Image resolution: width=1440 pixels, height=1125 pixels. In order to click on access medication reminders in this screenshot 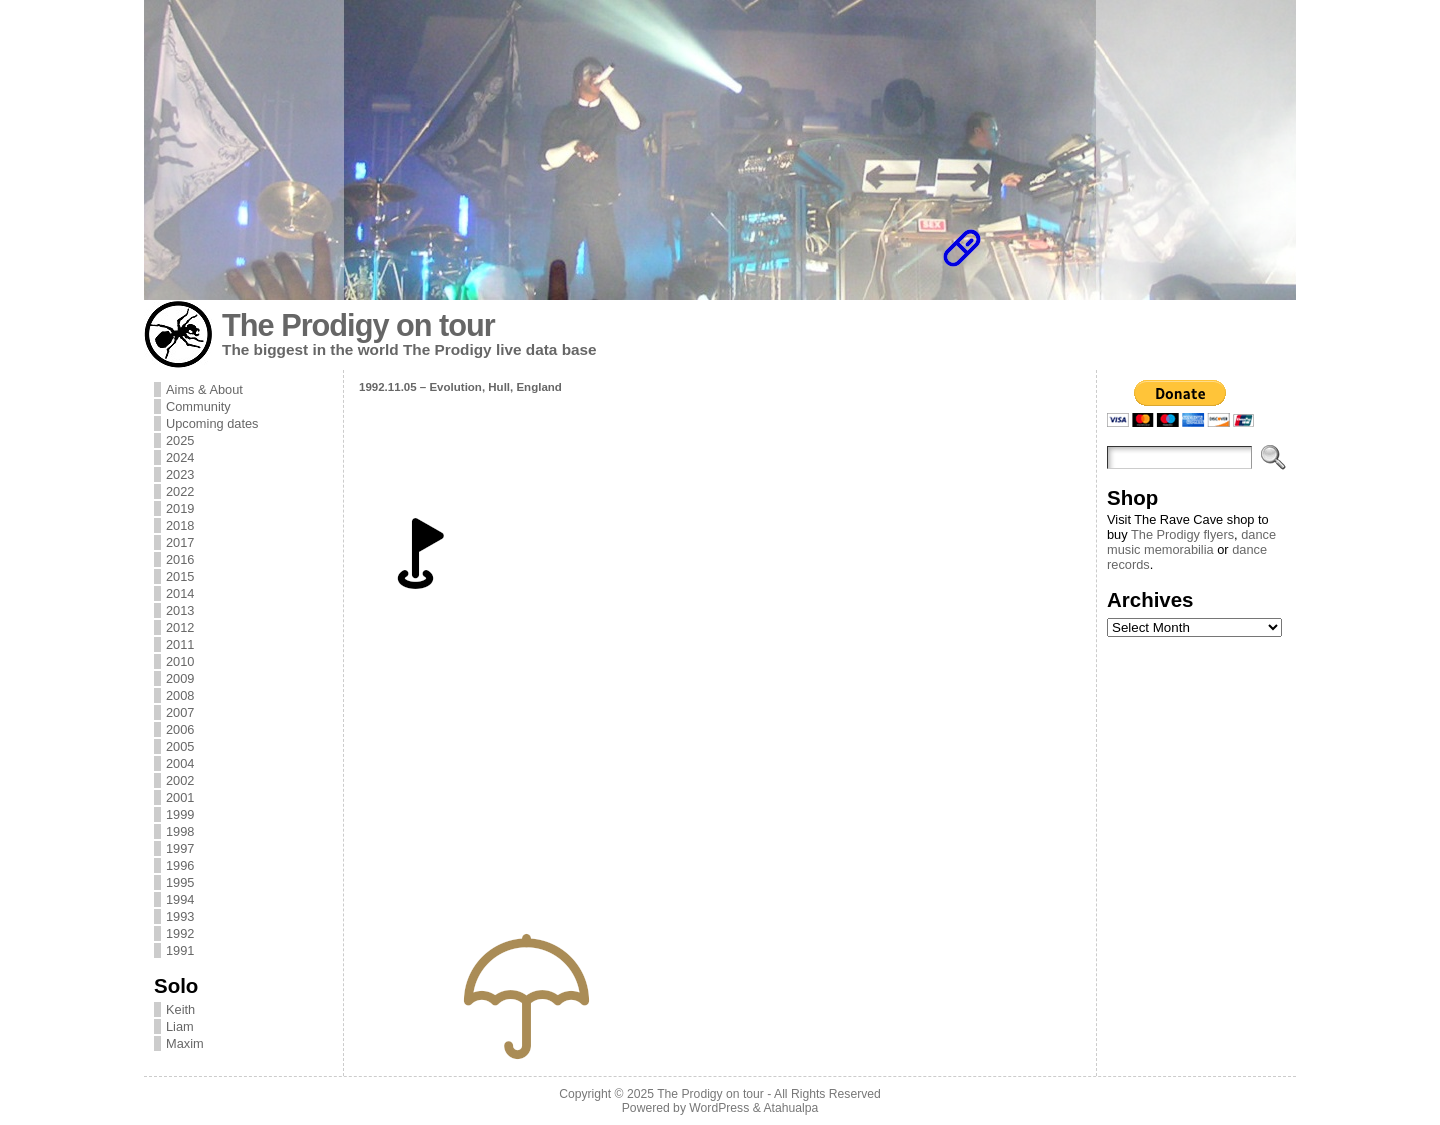, I will do `click(962, 248)`.